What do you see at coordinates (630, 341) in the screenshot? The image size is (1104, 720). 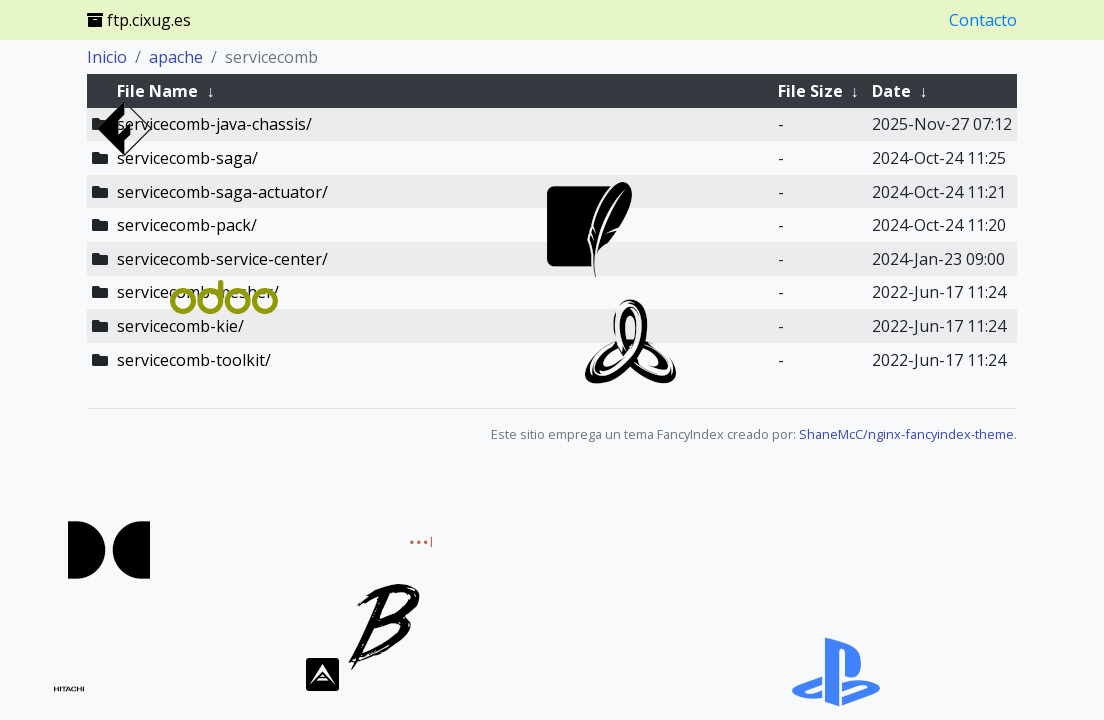 I see `treyarch game studio logo` at bounding box center [630, 341].